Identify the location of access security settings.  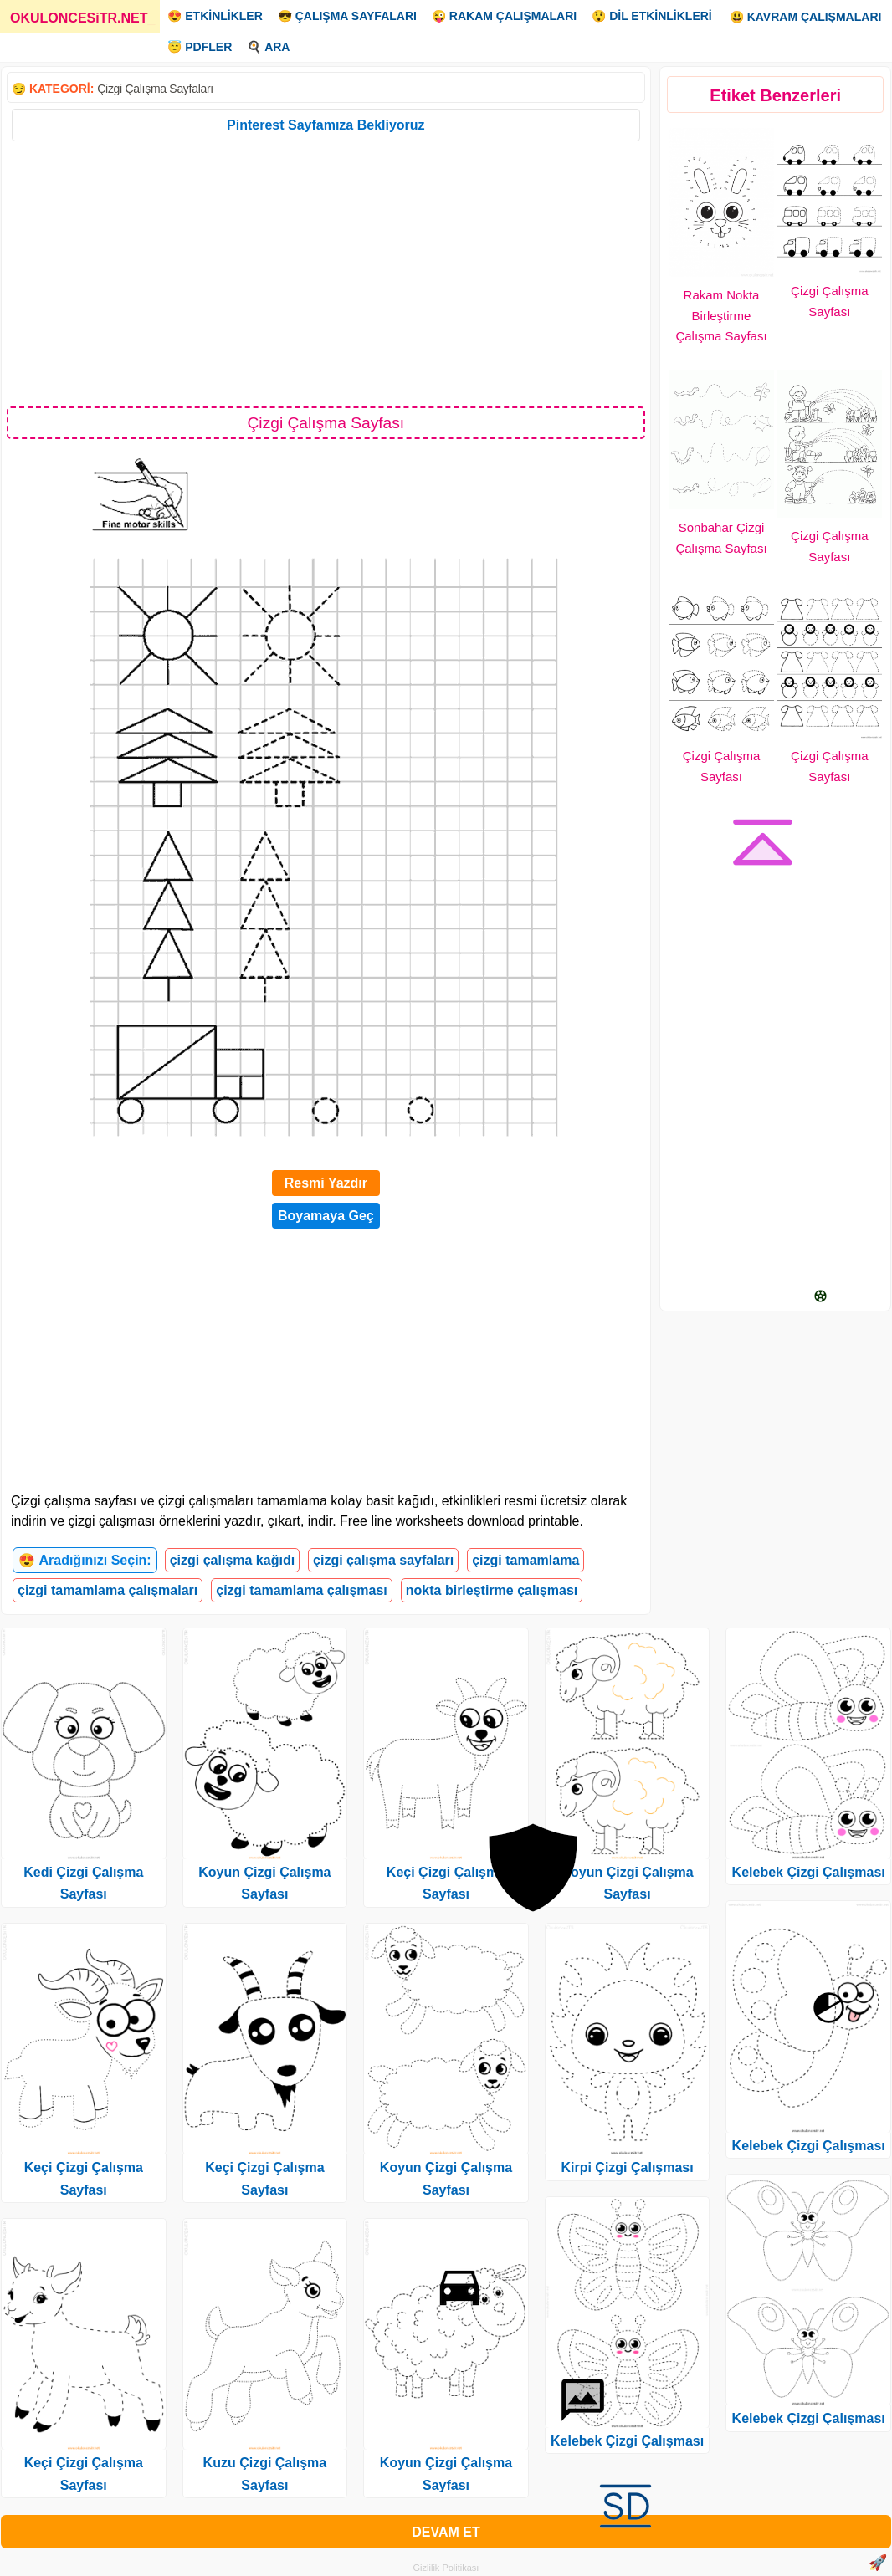
(533, 1868).